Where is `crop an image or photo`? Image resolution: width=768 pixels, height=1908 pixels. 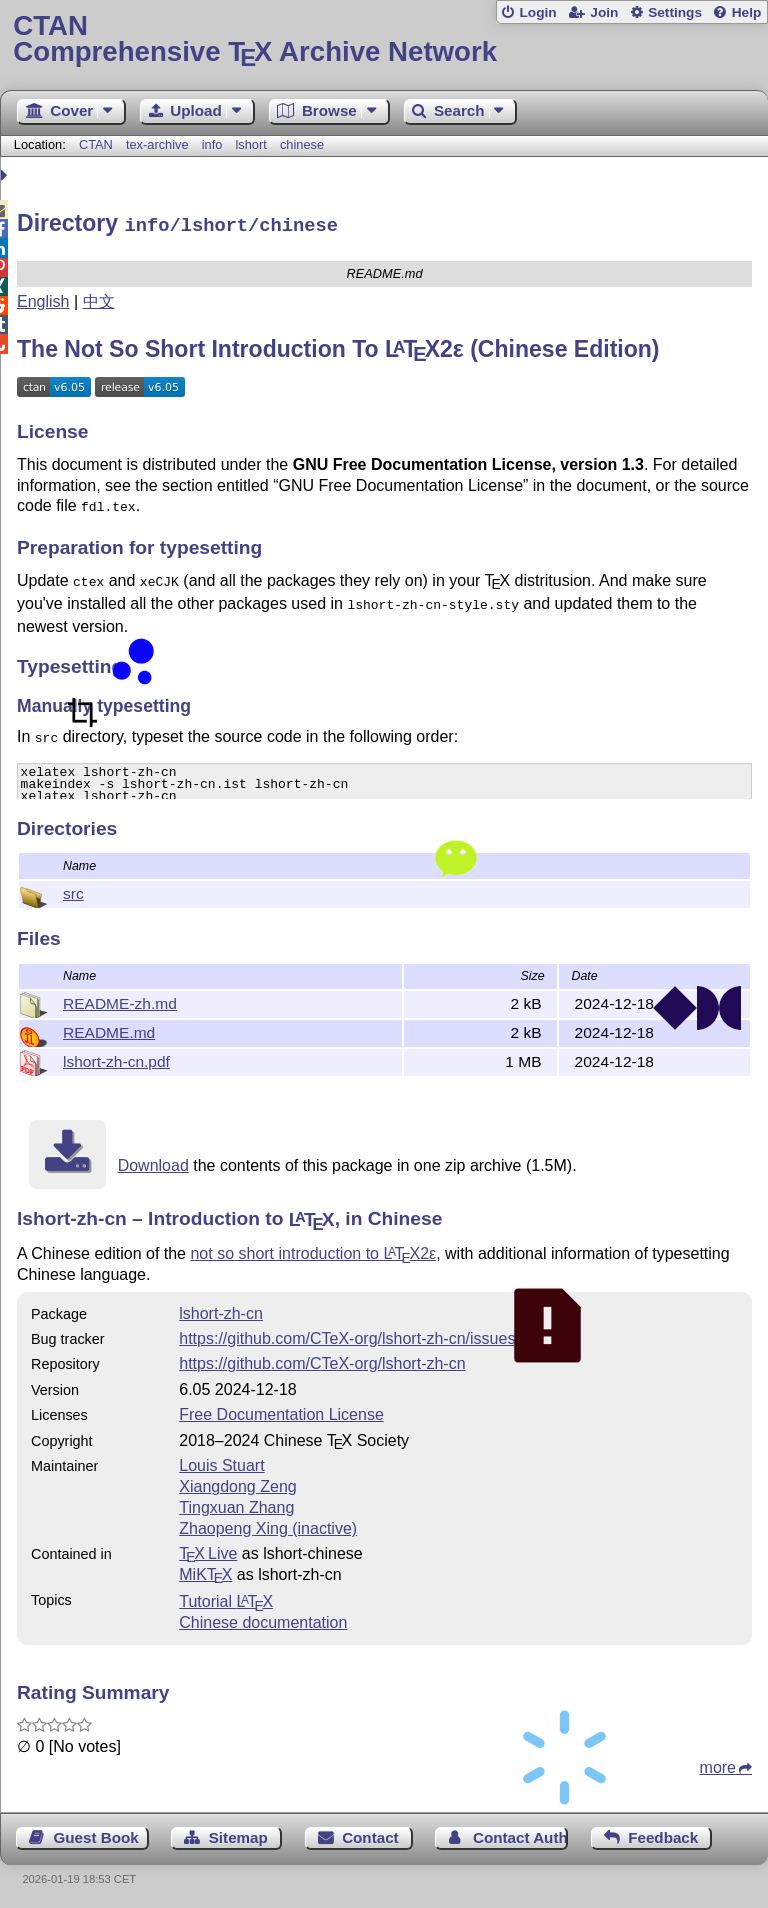
crop an image or photo is located at coordinates (82, 712).